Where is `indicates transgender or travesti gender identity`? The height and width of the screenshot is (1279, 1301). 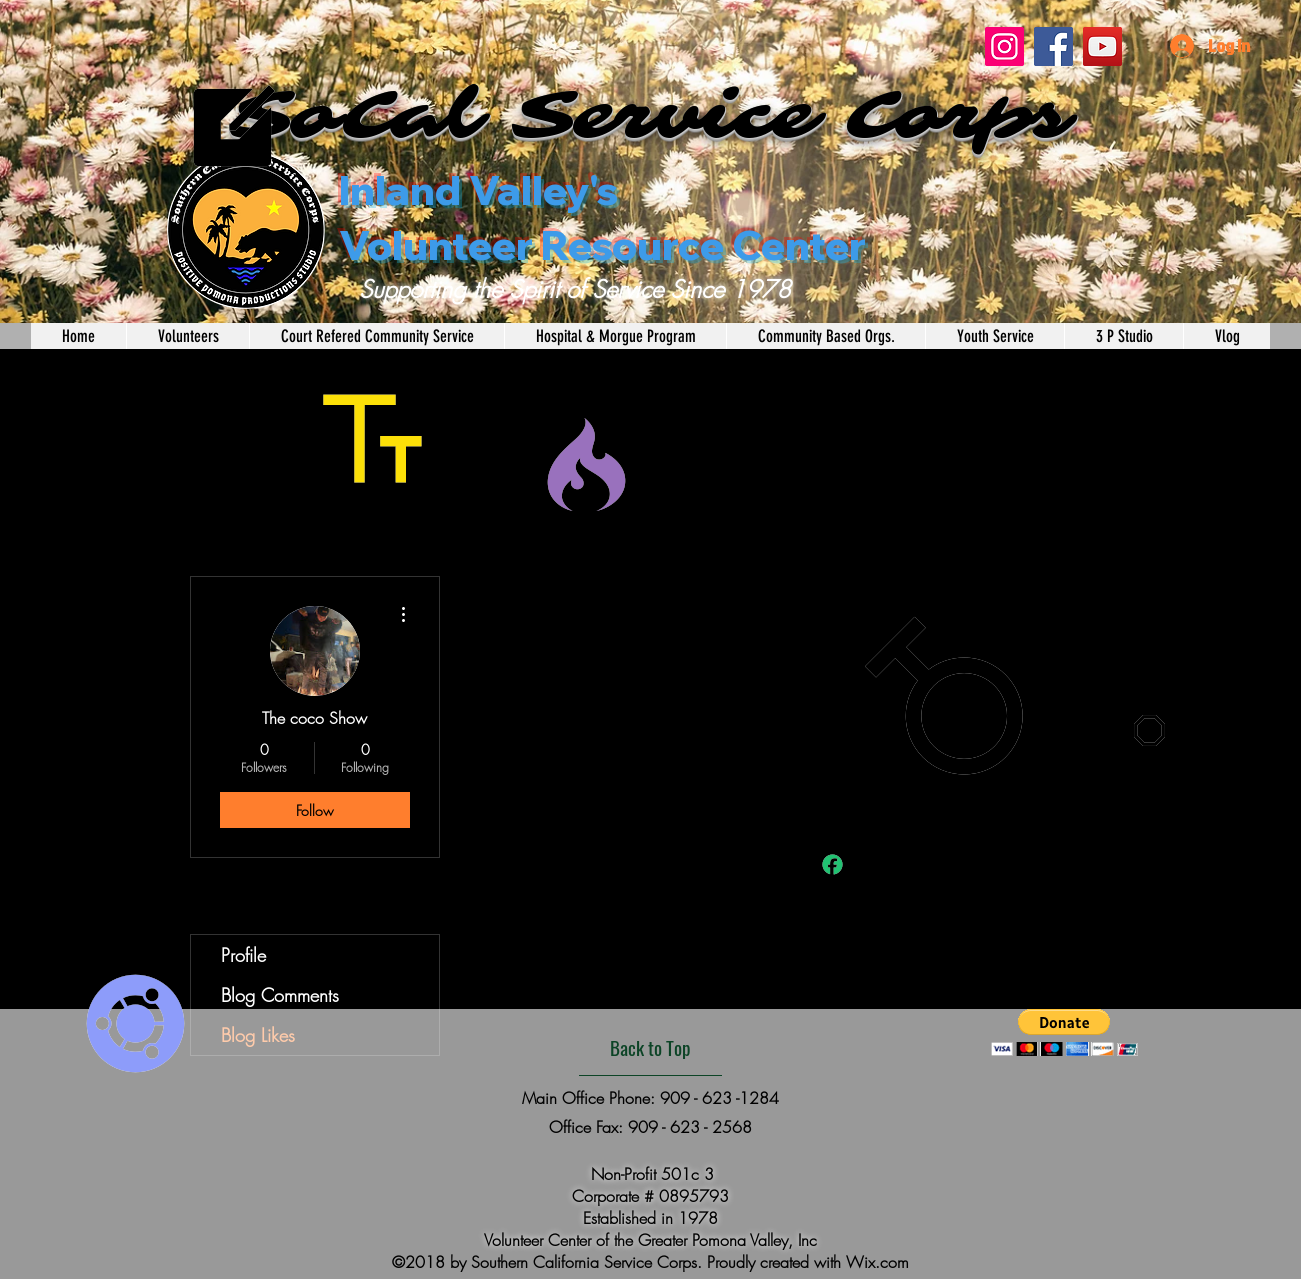 indicates transgender or travesti gender identity is located at coordinates (952, 696).